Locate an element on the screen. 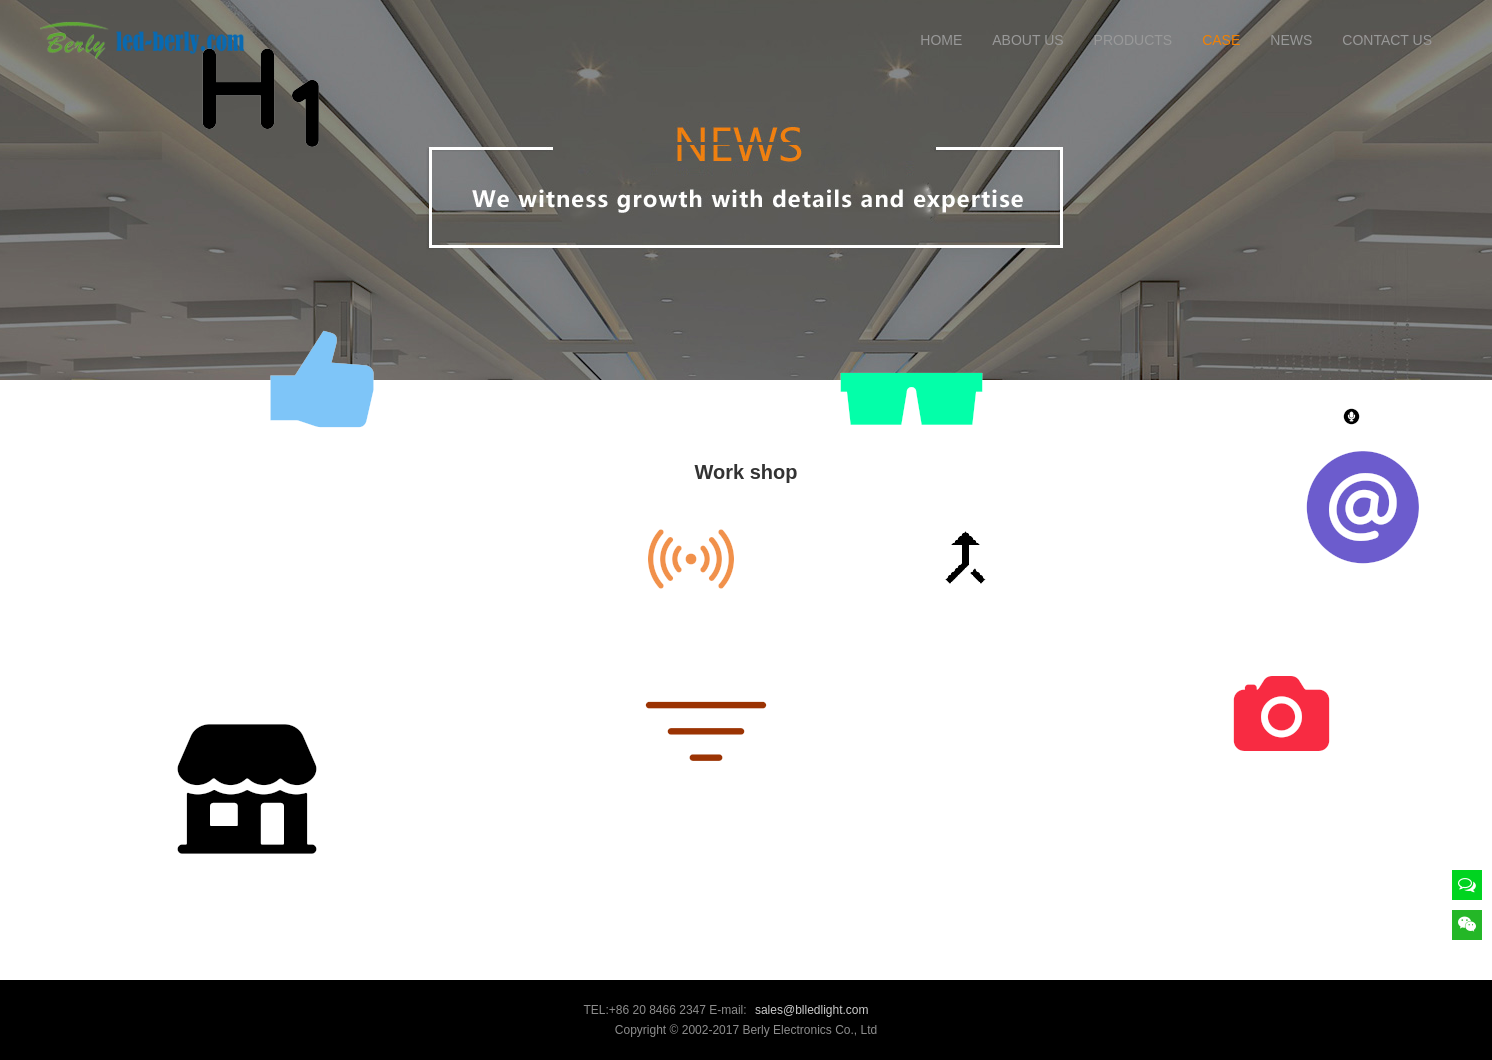 Image resolution: width=1492 pixels, height=1060 pixels. access the online store or shop is located at coordinates (247, 789).